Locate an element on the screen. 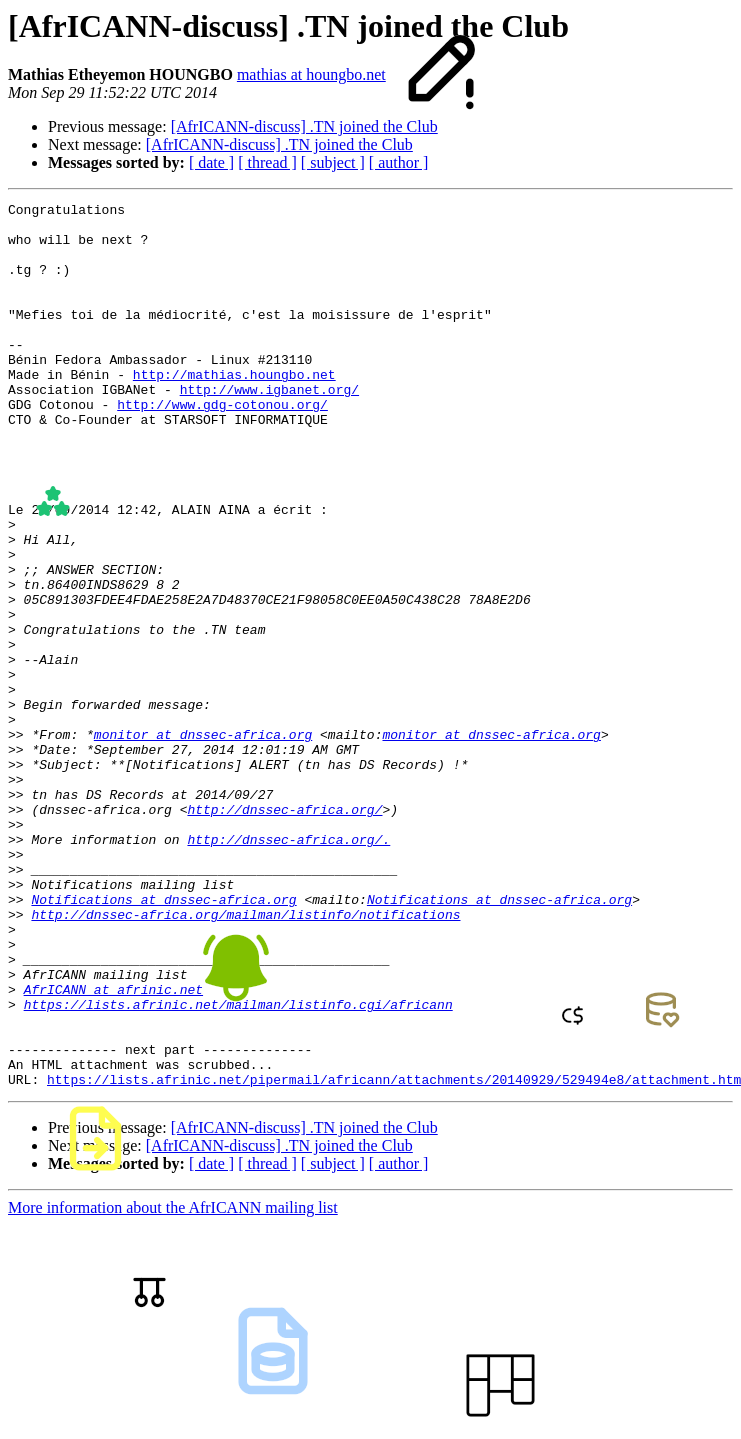 Image resolution: width=741 pixels, height=1439 pixels. export or send file is located at coordinates (95, 1138).